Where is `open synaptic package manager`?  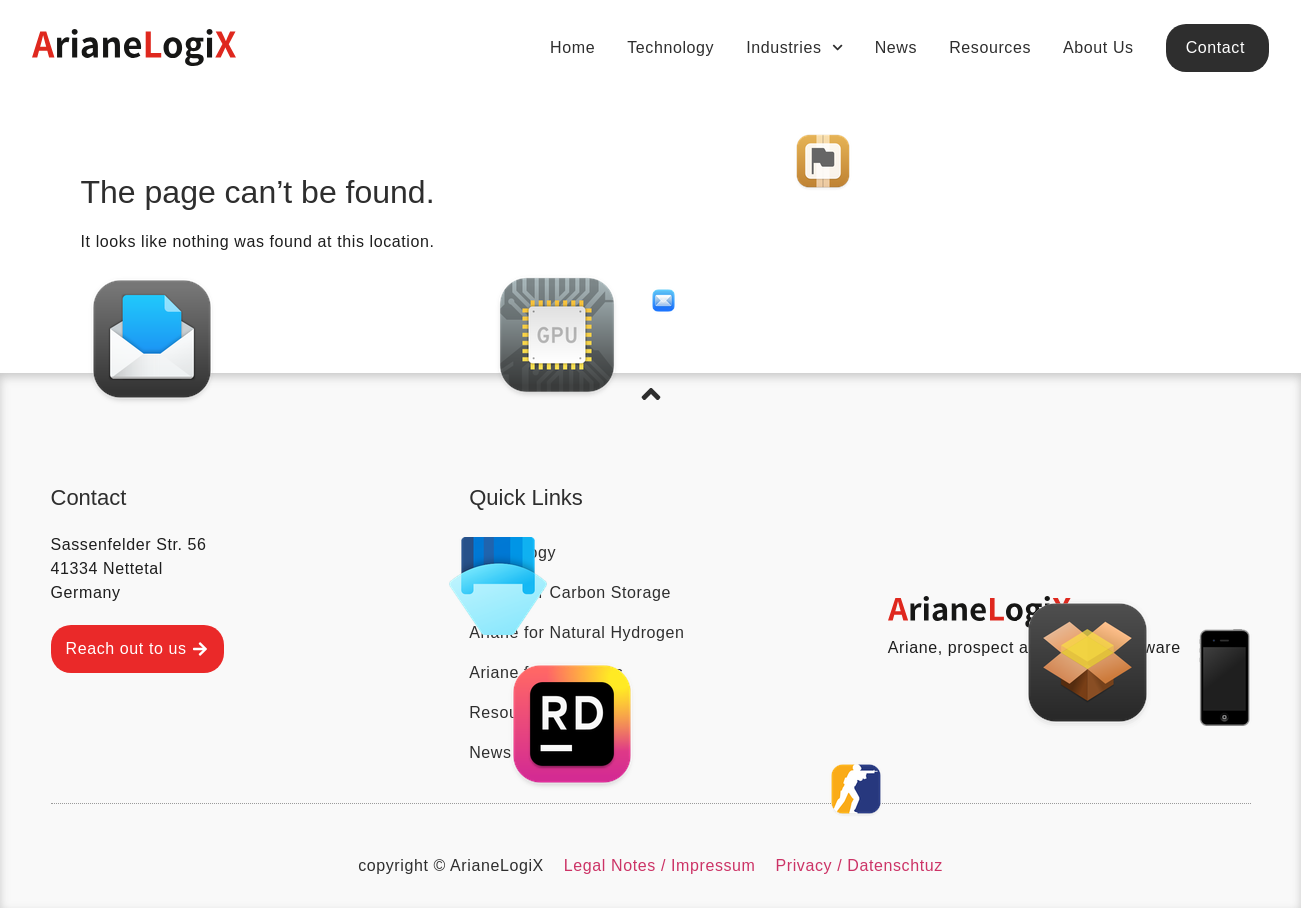
open synaptic package manager is located at coordinates (1087, 662).